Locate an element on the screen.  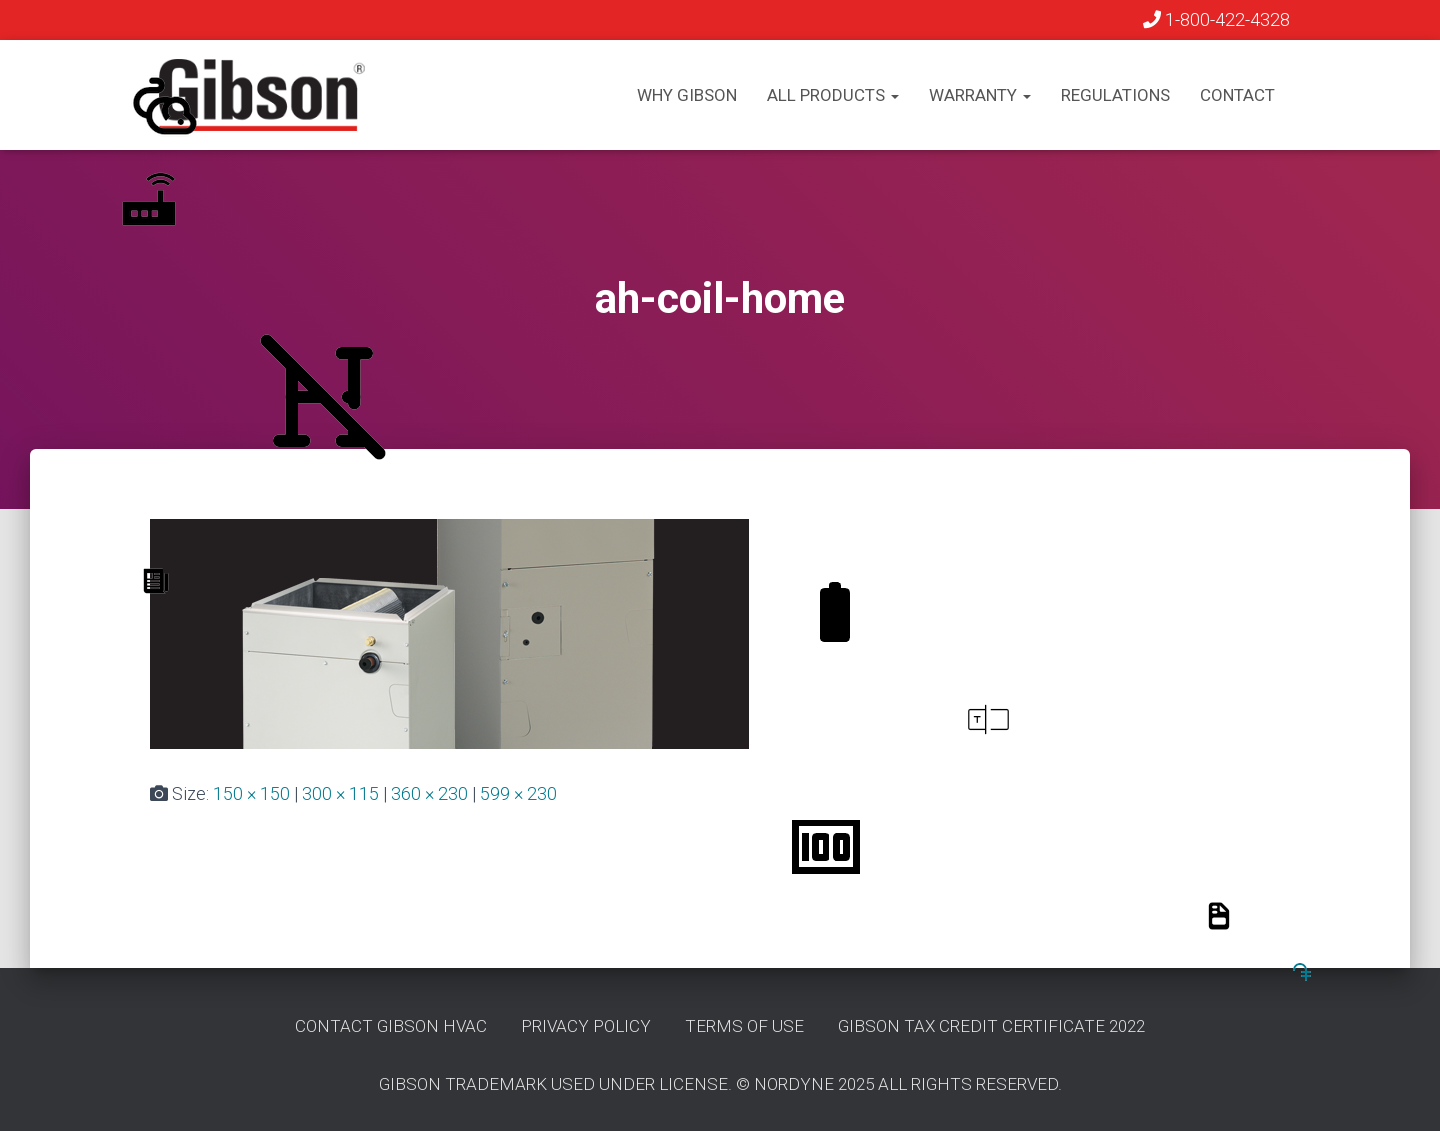
enter text in a form field is located at coordinates (988, 719).